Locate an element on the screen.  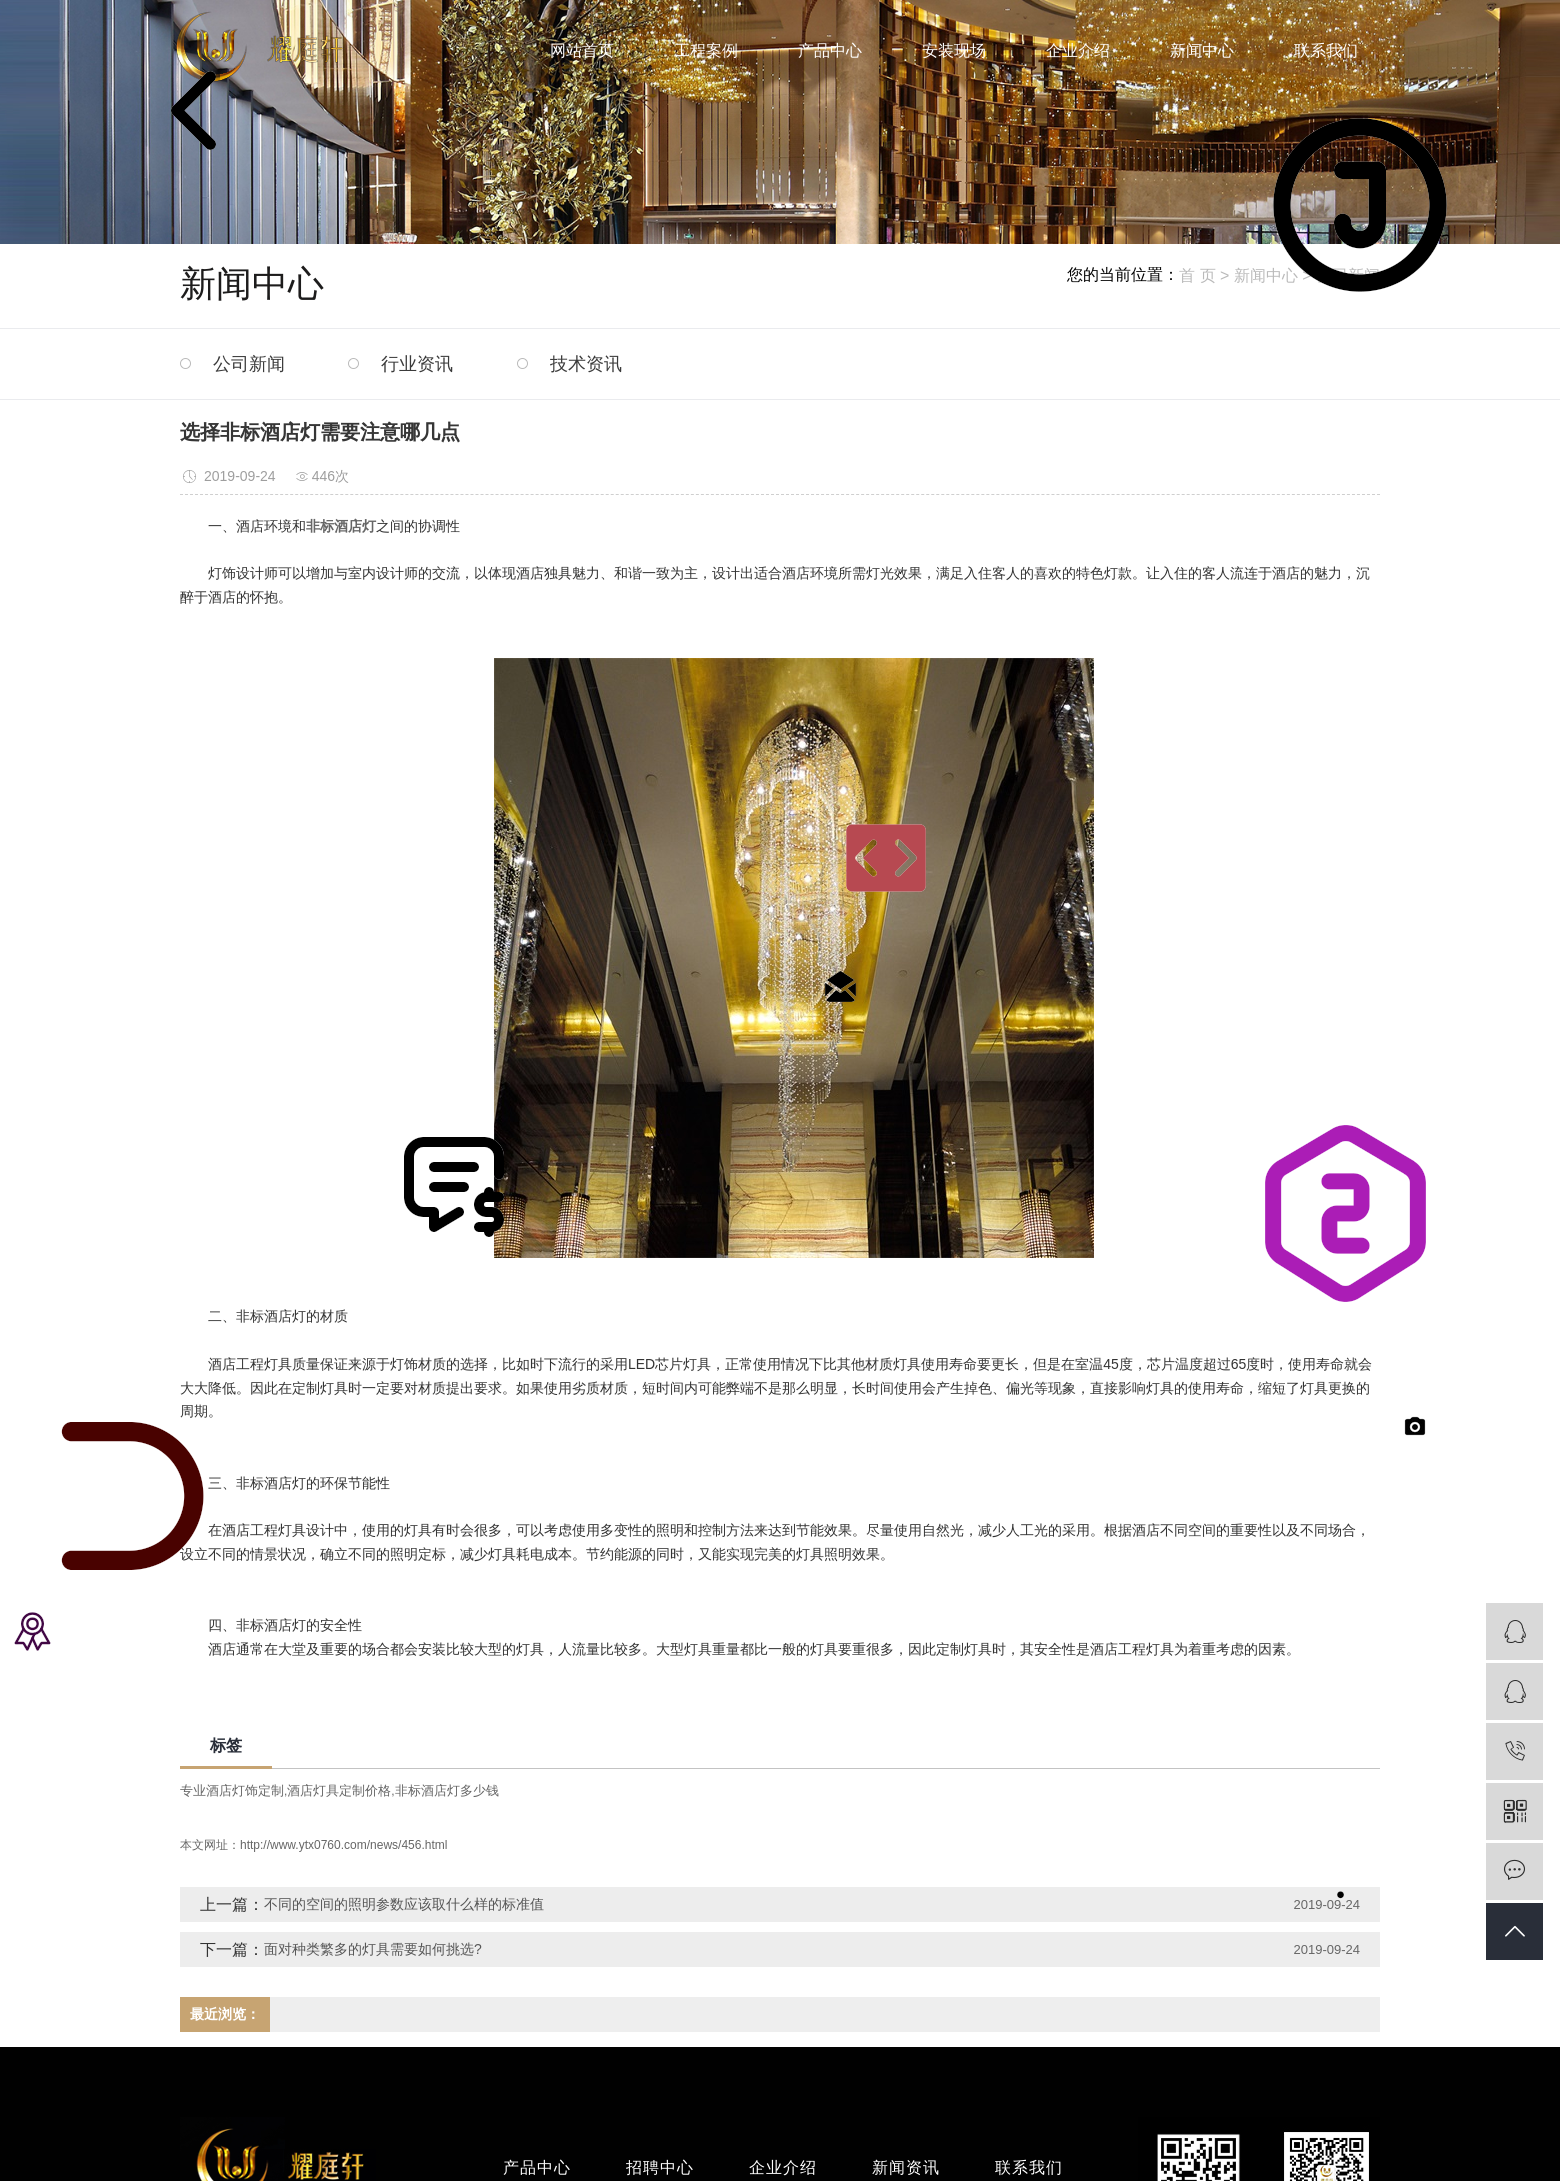
view achievements or awards is located at coordinates (32, 1631).